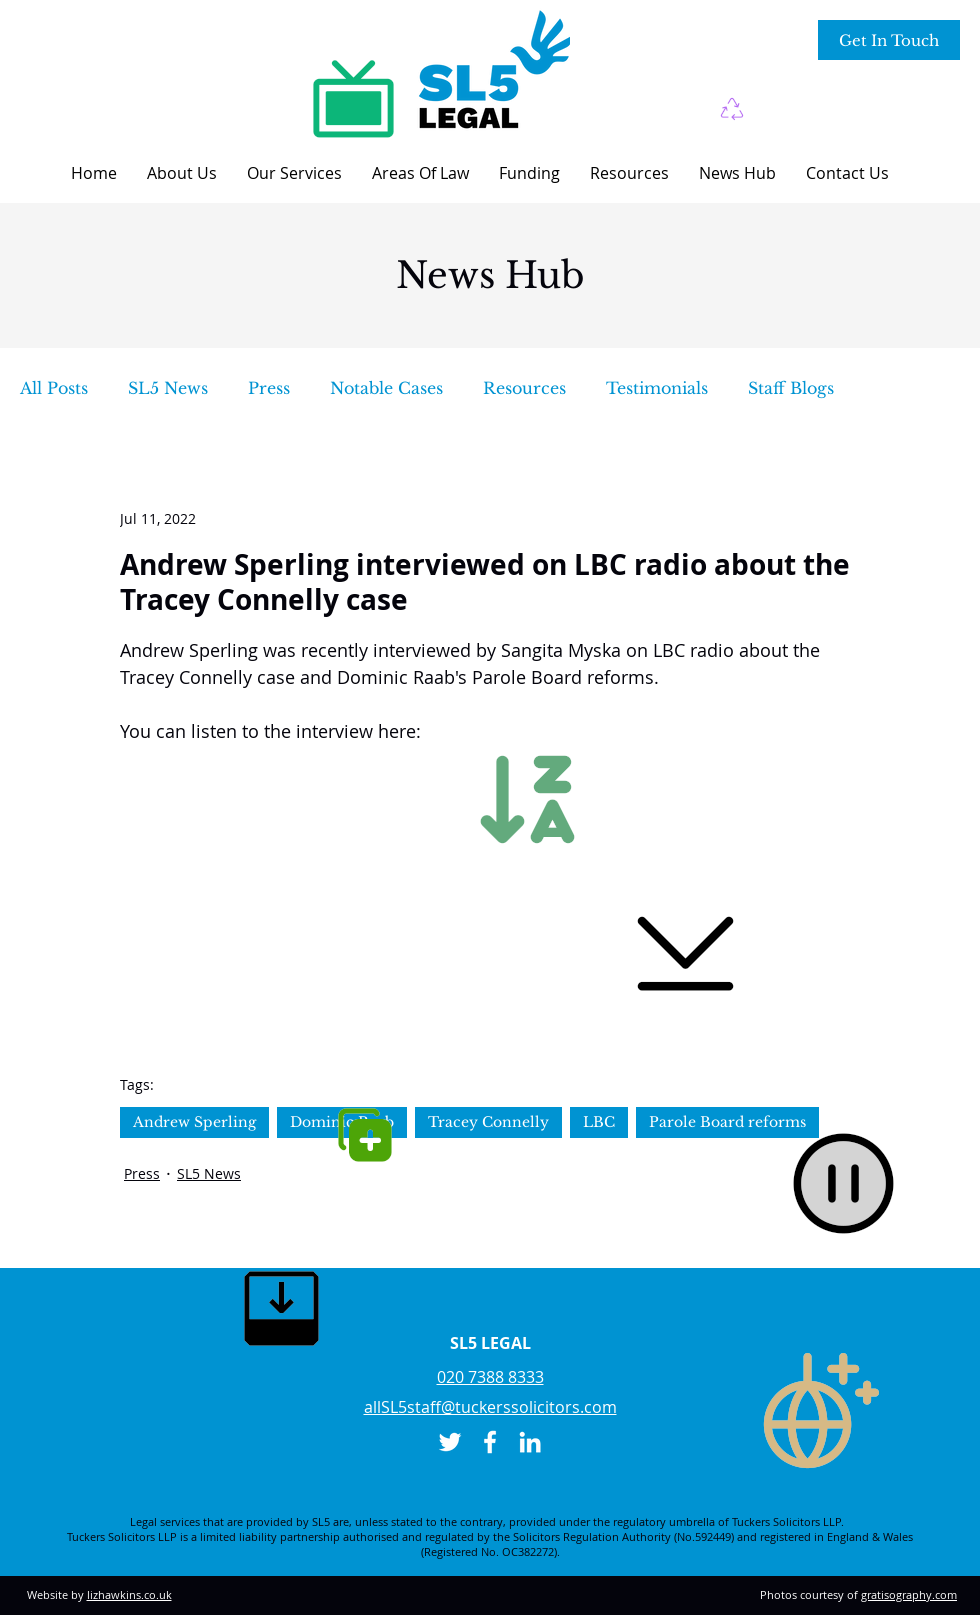 The width and height of the screenshot is (980, 1615). I want to click on sort alphabetically in reverse order (Z to A), so click(527, 799).